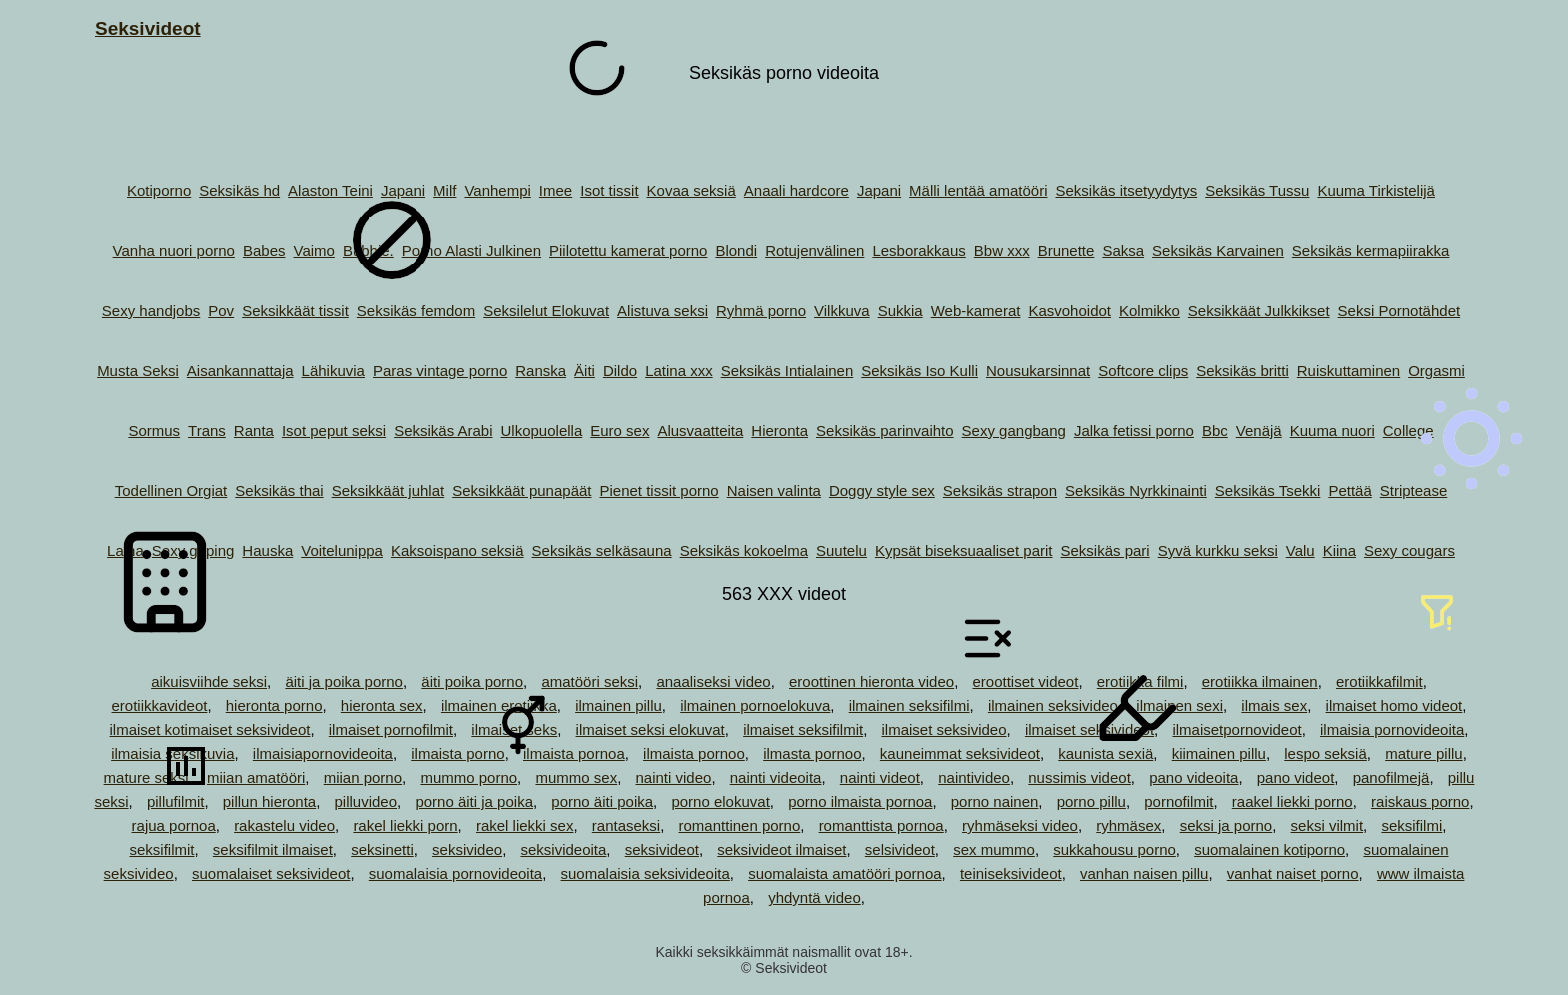 Image resolution: width=1568 pixels, height=995 pixels. I want to click on reduce screen brightness, so click(1471, 438).